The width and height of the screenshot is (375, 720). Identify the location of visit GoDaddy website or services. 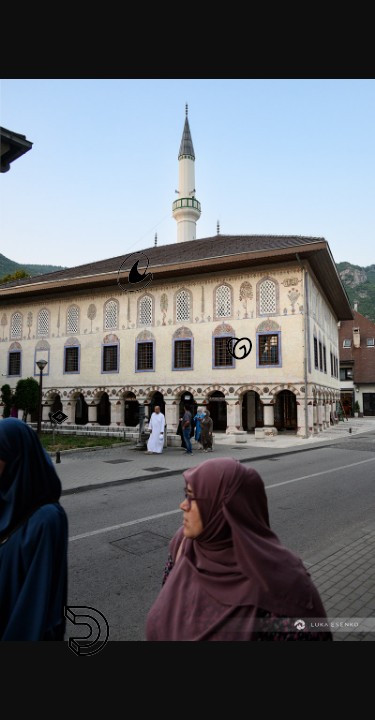
(239, 348).